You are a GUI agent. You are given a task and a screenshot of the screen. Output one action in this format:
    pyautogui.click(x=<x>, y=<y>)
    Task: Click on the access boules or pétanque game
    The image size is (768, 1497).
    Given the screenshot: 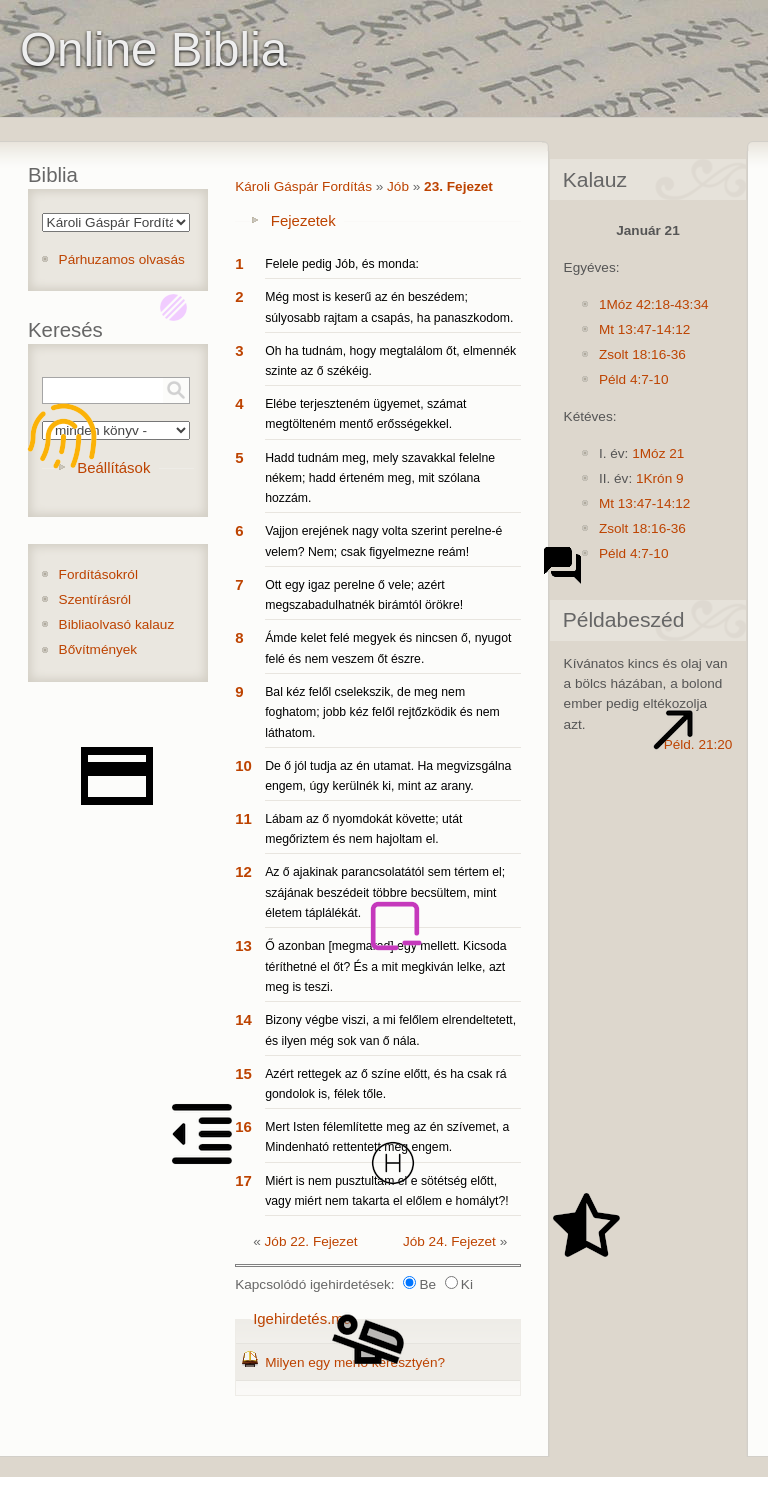 What is the action you would take?
    pyautogui.click(x=173, y=307)
    